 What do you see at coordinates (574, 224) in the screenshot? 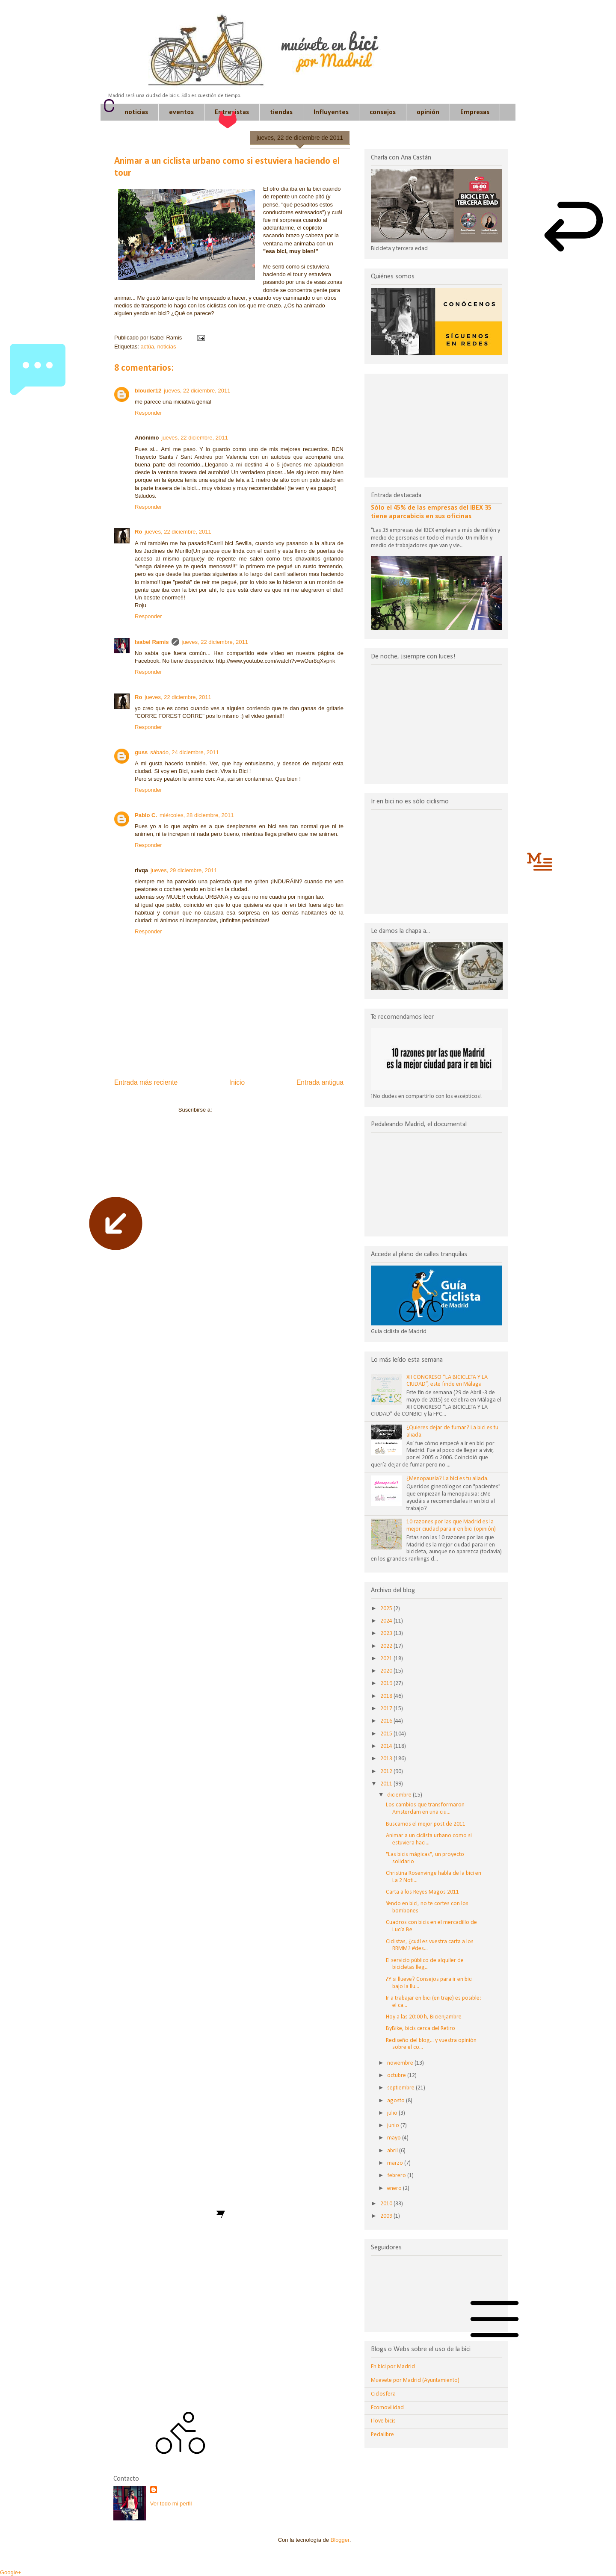
I see `undo or go back to previous state` at bounding box center [574, 224].